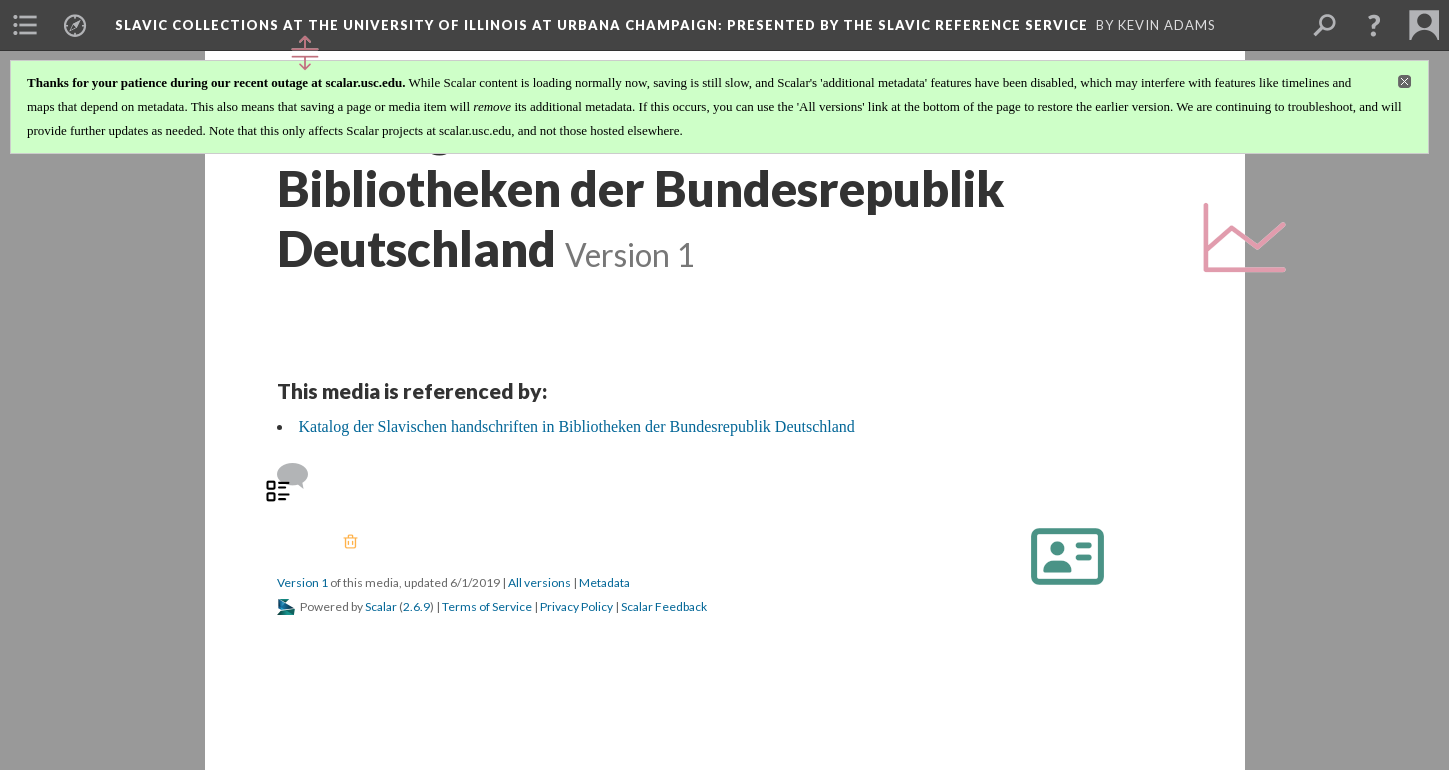 The width and height of the screenshot is (1449, 770). Describe the element at coordinates (1244, 237) in the screenshot. I see `view analytics or statistics` at that location.